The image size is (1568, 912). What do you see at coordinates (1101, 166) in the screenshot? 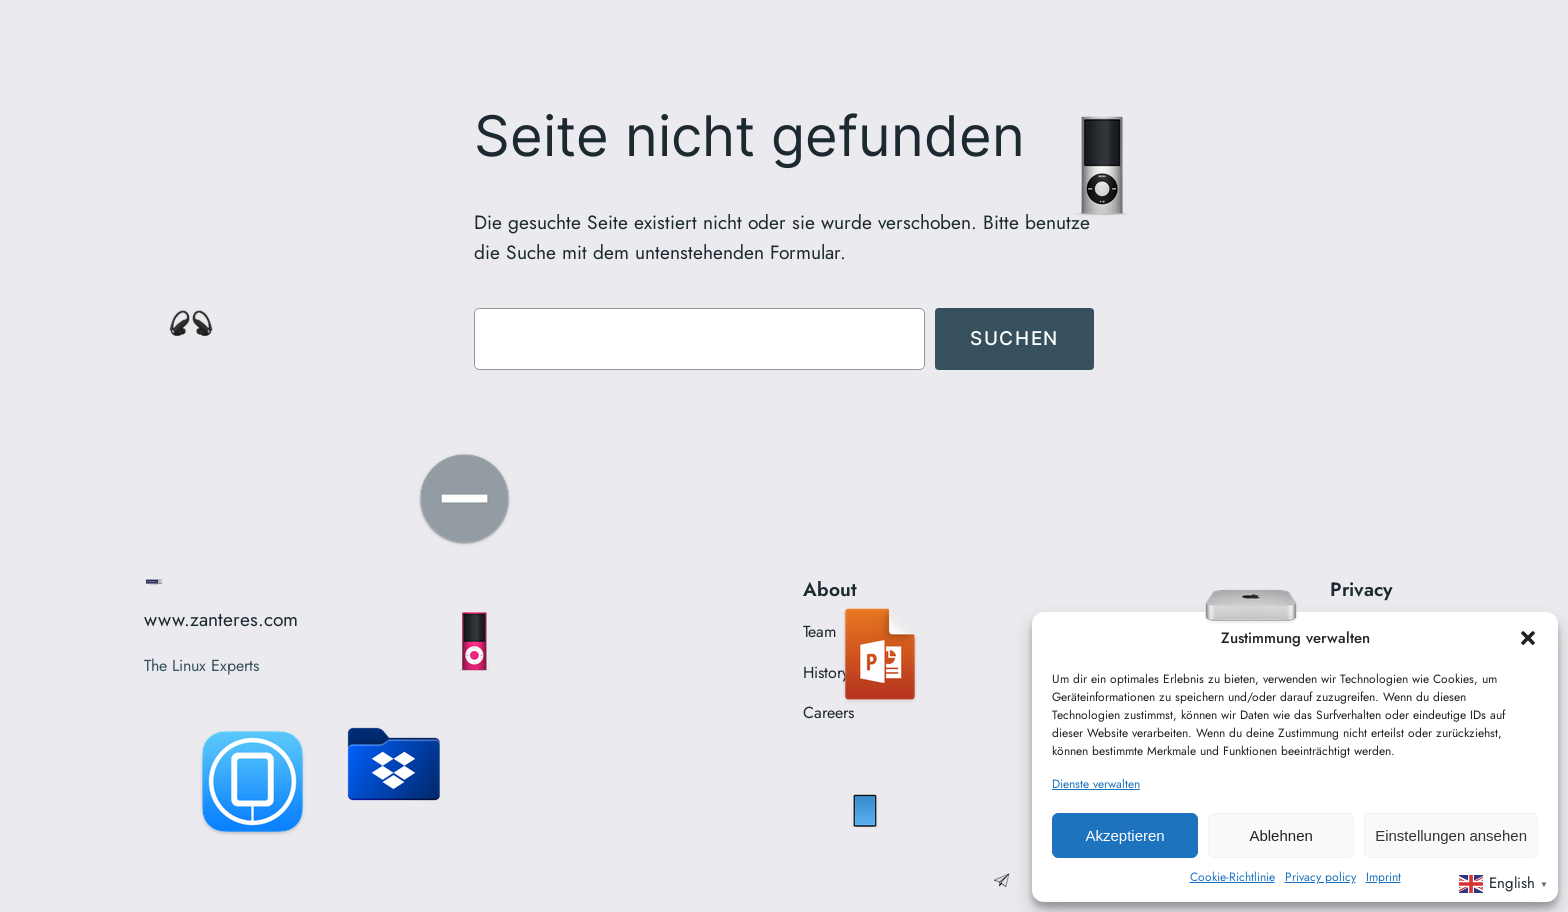
I see `iPod nano device connected` at bounding box center [1101, 166].